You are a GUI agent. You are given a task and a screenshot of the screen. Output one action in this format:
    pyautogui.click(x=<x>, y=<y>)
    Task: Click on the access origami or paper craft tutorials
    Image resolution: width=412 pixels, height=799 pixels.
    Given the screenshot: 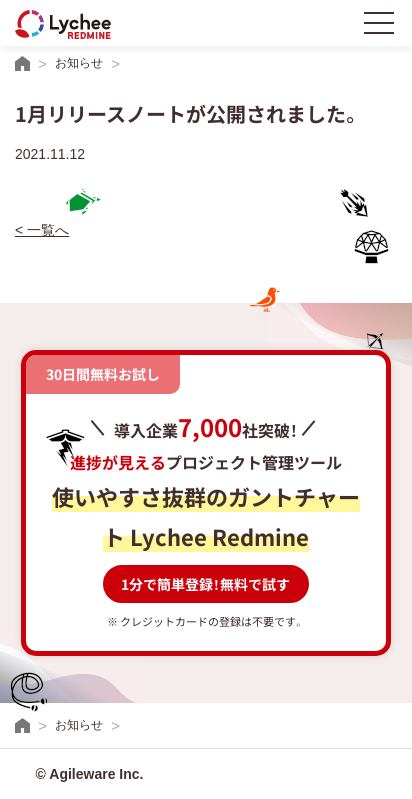 What is the action you would take?
    pyautogui.click(x=83, y=202)
    